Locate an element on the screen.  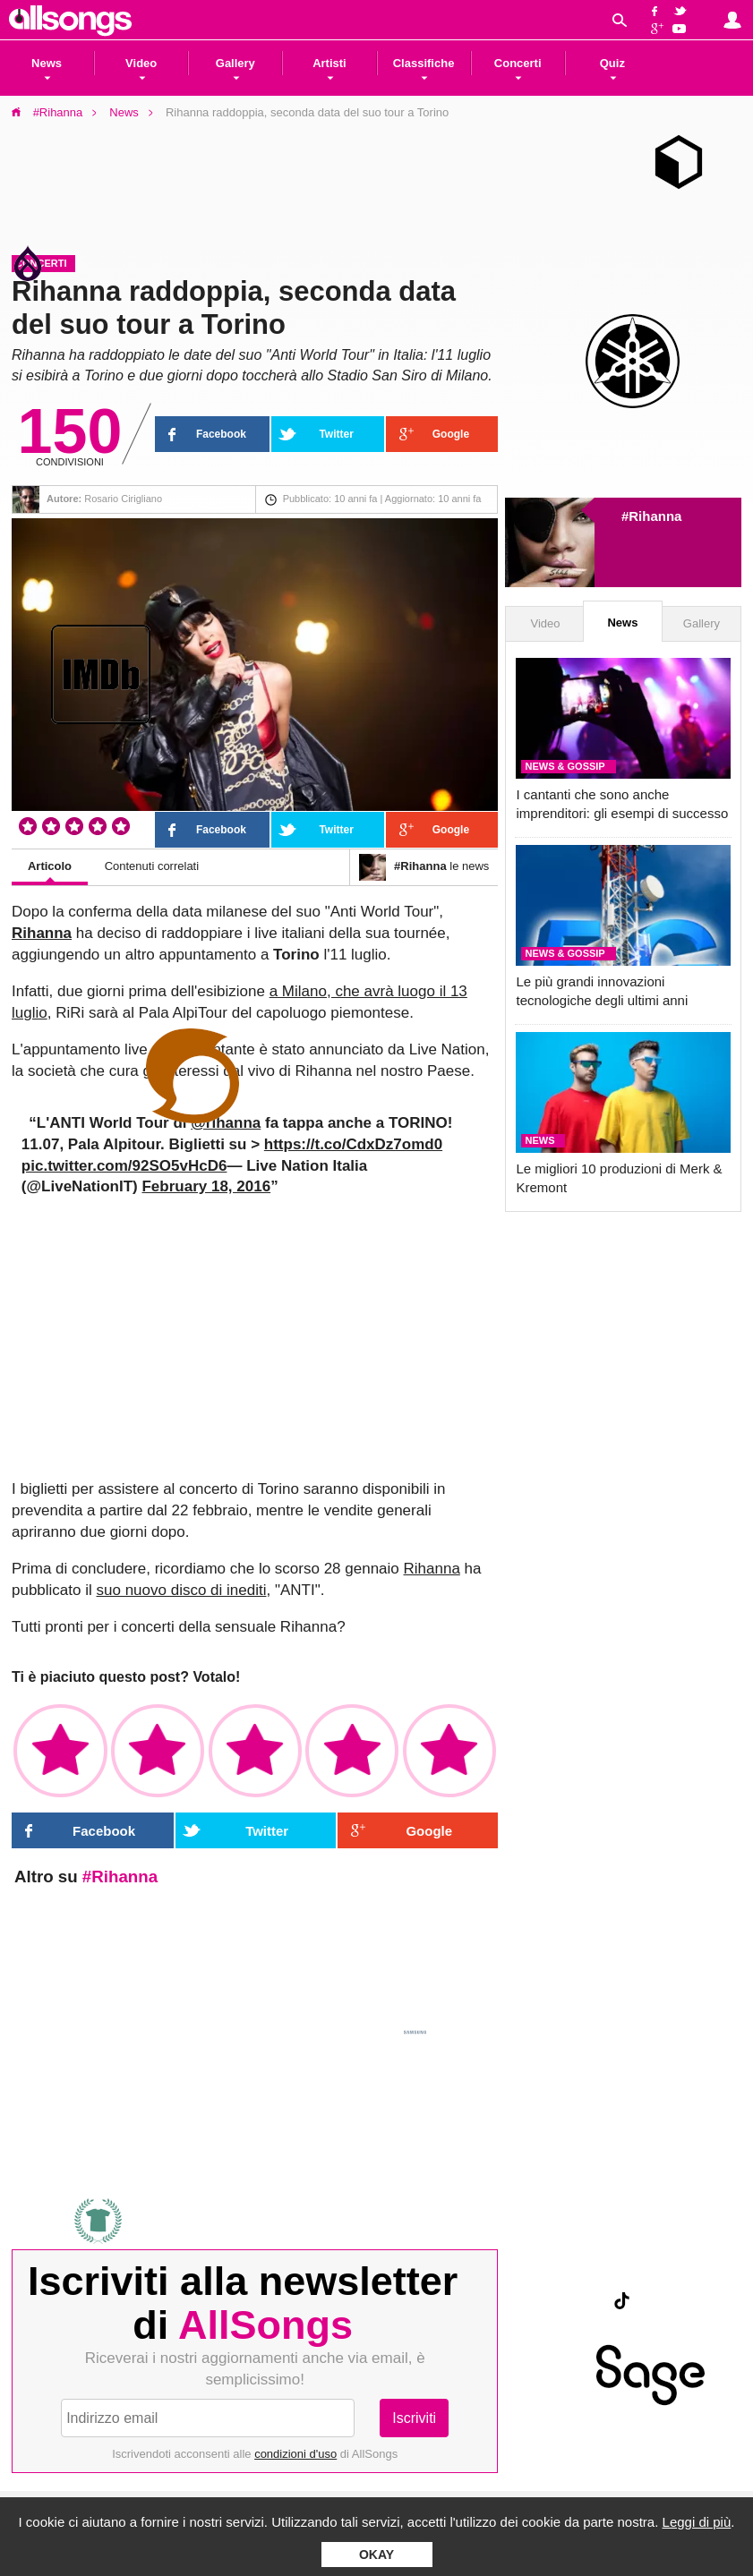
Samsung brand logo is located at coordinates (415, 2032).